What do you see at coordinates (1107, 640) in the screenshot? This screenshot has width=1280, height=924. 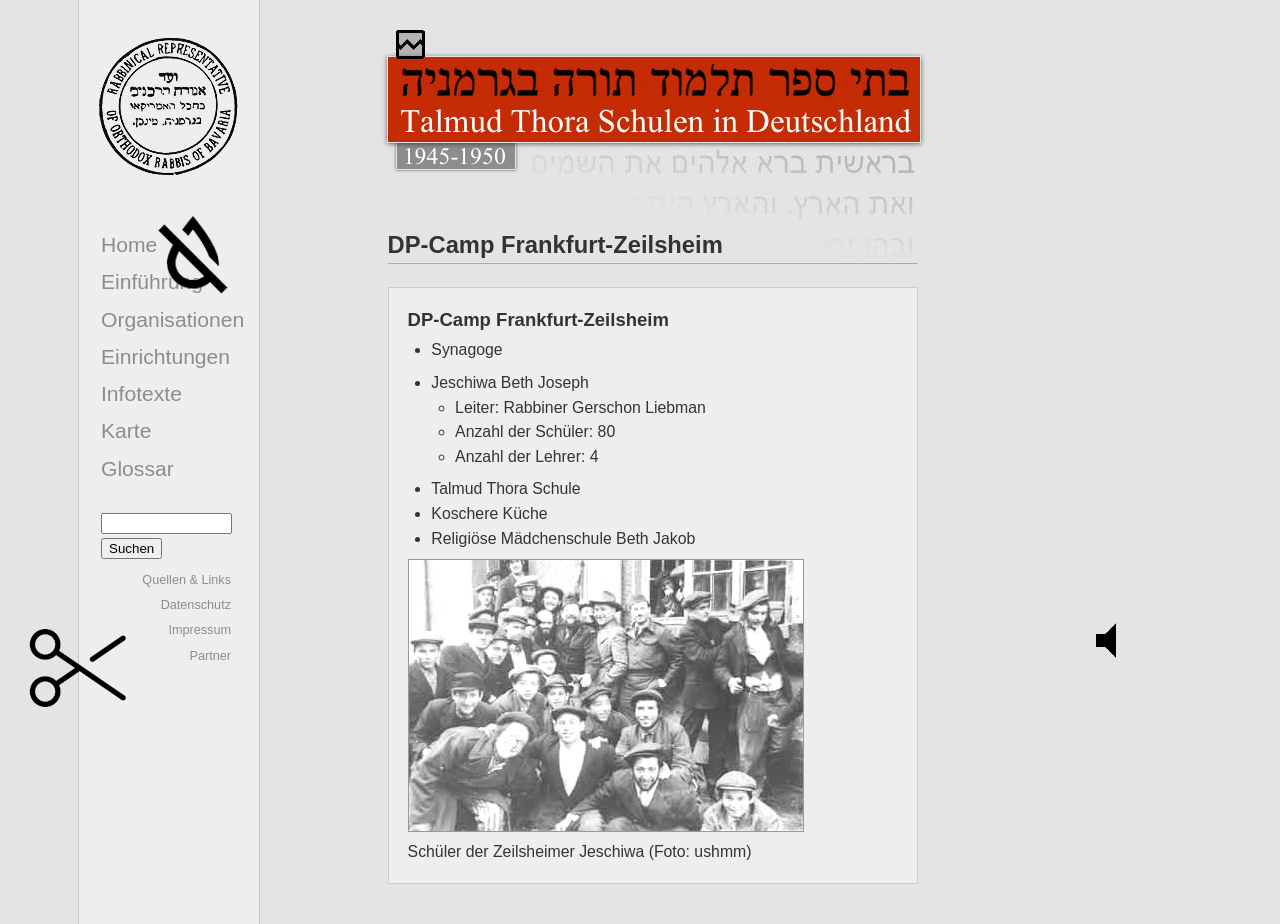 I see `mute audio or turn off sound` at bounding box center [1107, 640].